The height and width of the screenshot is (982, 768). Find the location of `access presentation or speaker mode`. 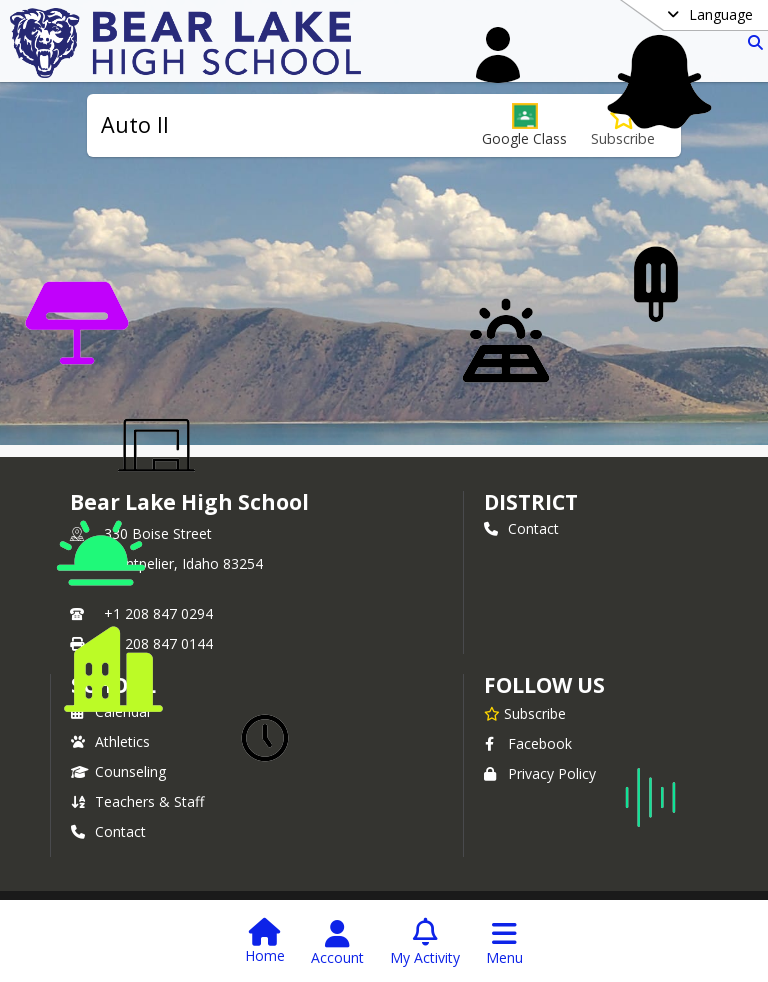

access presentation or speaker mode is located at coordinates (77, 323).